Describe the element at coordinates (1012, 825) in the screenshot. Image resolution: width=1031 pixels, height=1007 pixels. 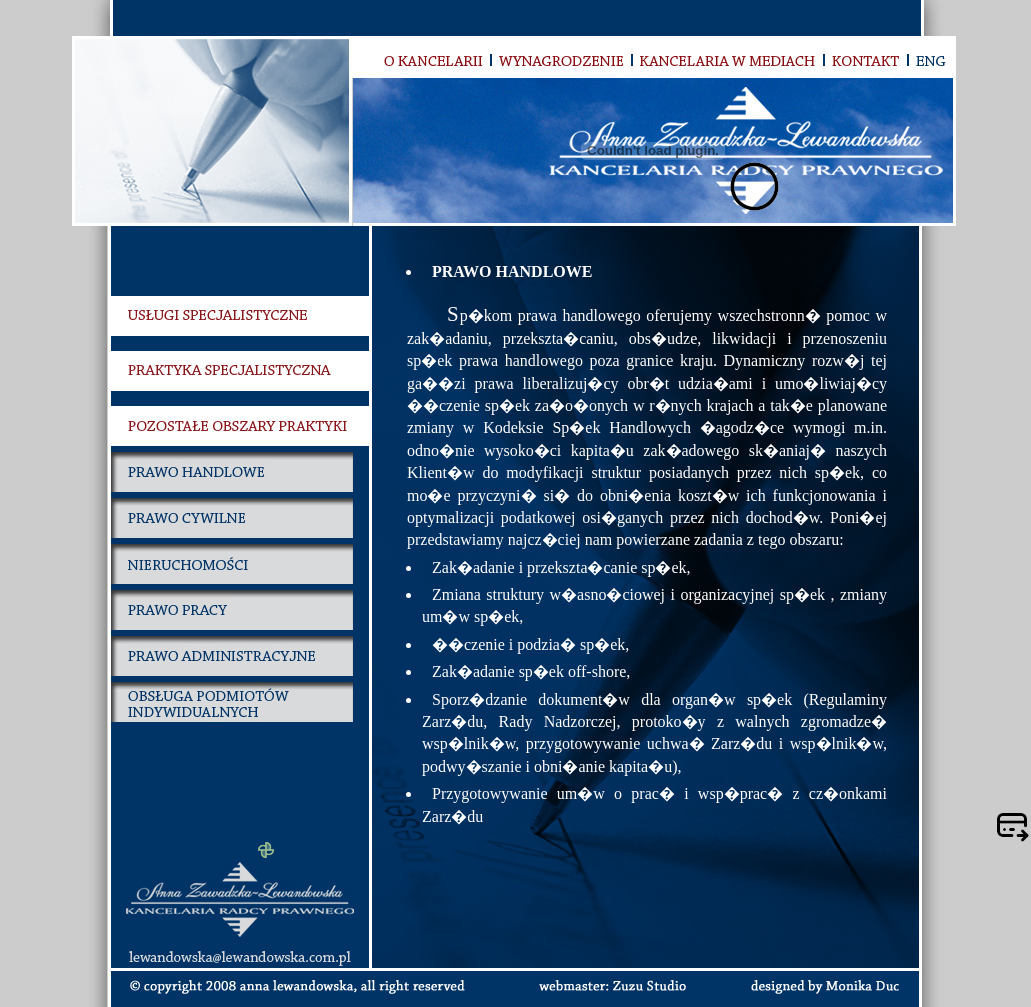
I see `make a payment with saved card` at that location.